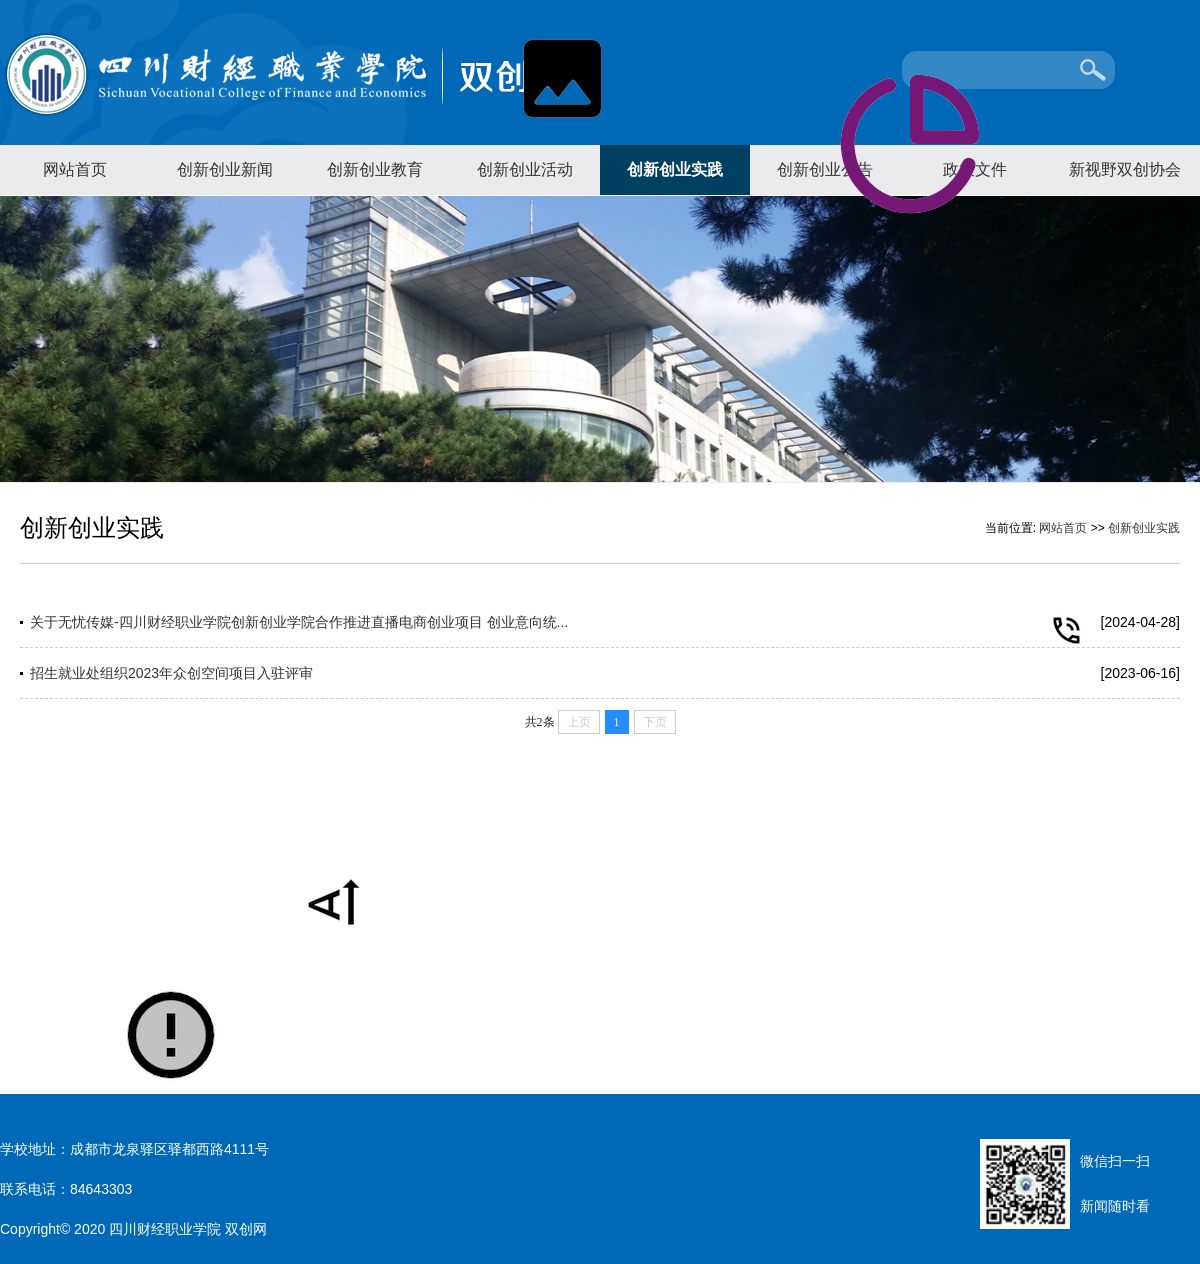 Image resolution: width=1200 pixels, height=1264 pixels. Describe the element at coordinates (1066, 630) in the screenshot. I see `indicates an active phone call in progress` at that location.